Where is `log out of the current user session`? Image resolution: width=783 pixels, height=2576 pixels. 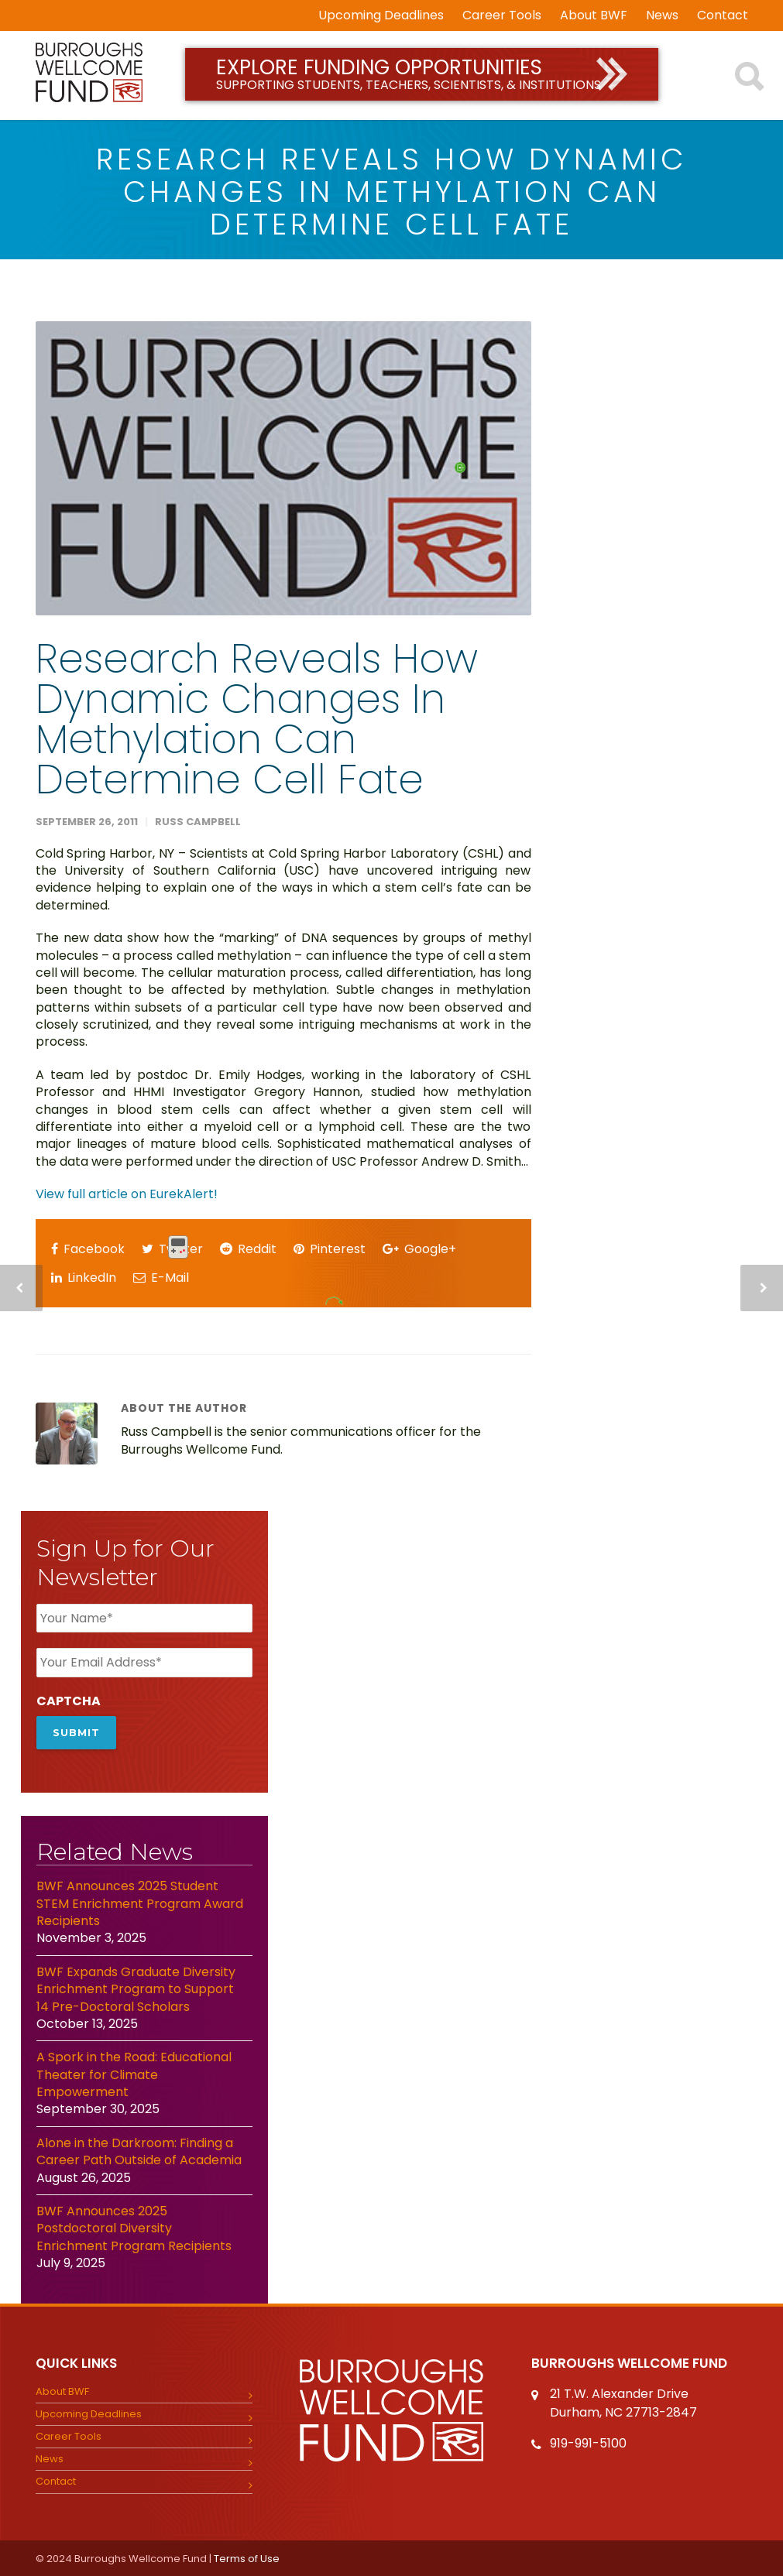 log out of the current user session is located at coordinates (460, 468).